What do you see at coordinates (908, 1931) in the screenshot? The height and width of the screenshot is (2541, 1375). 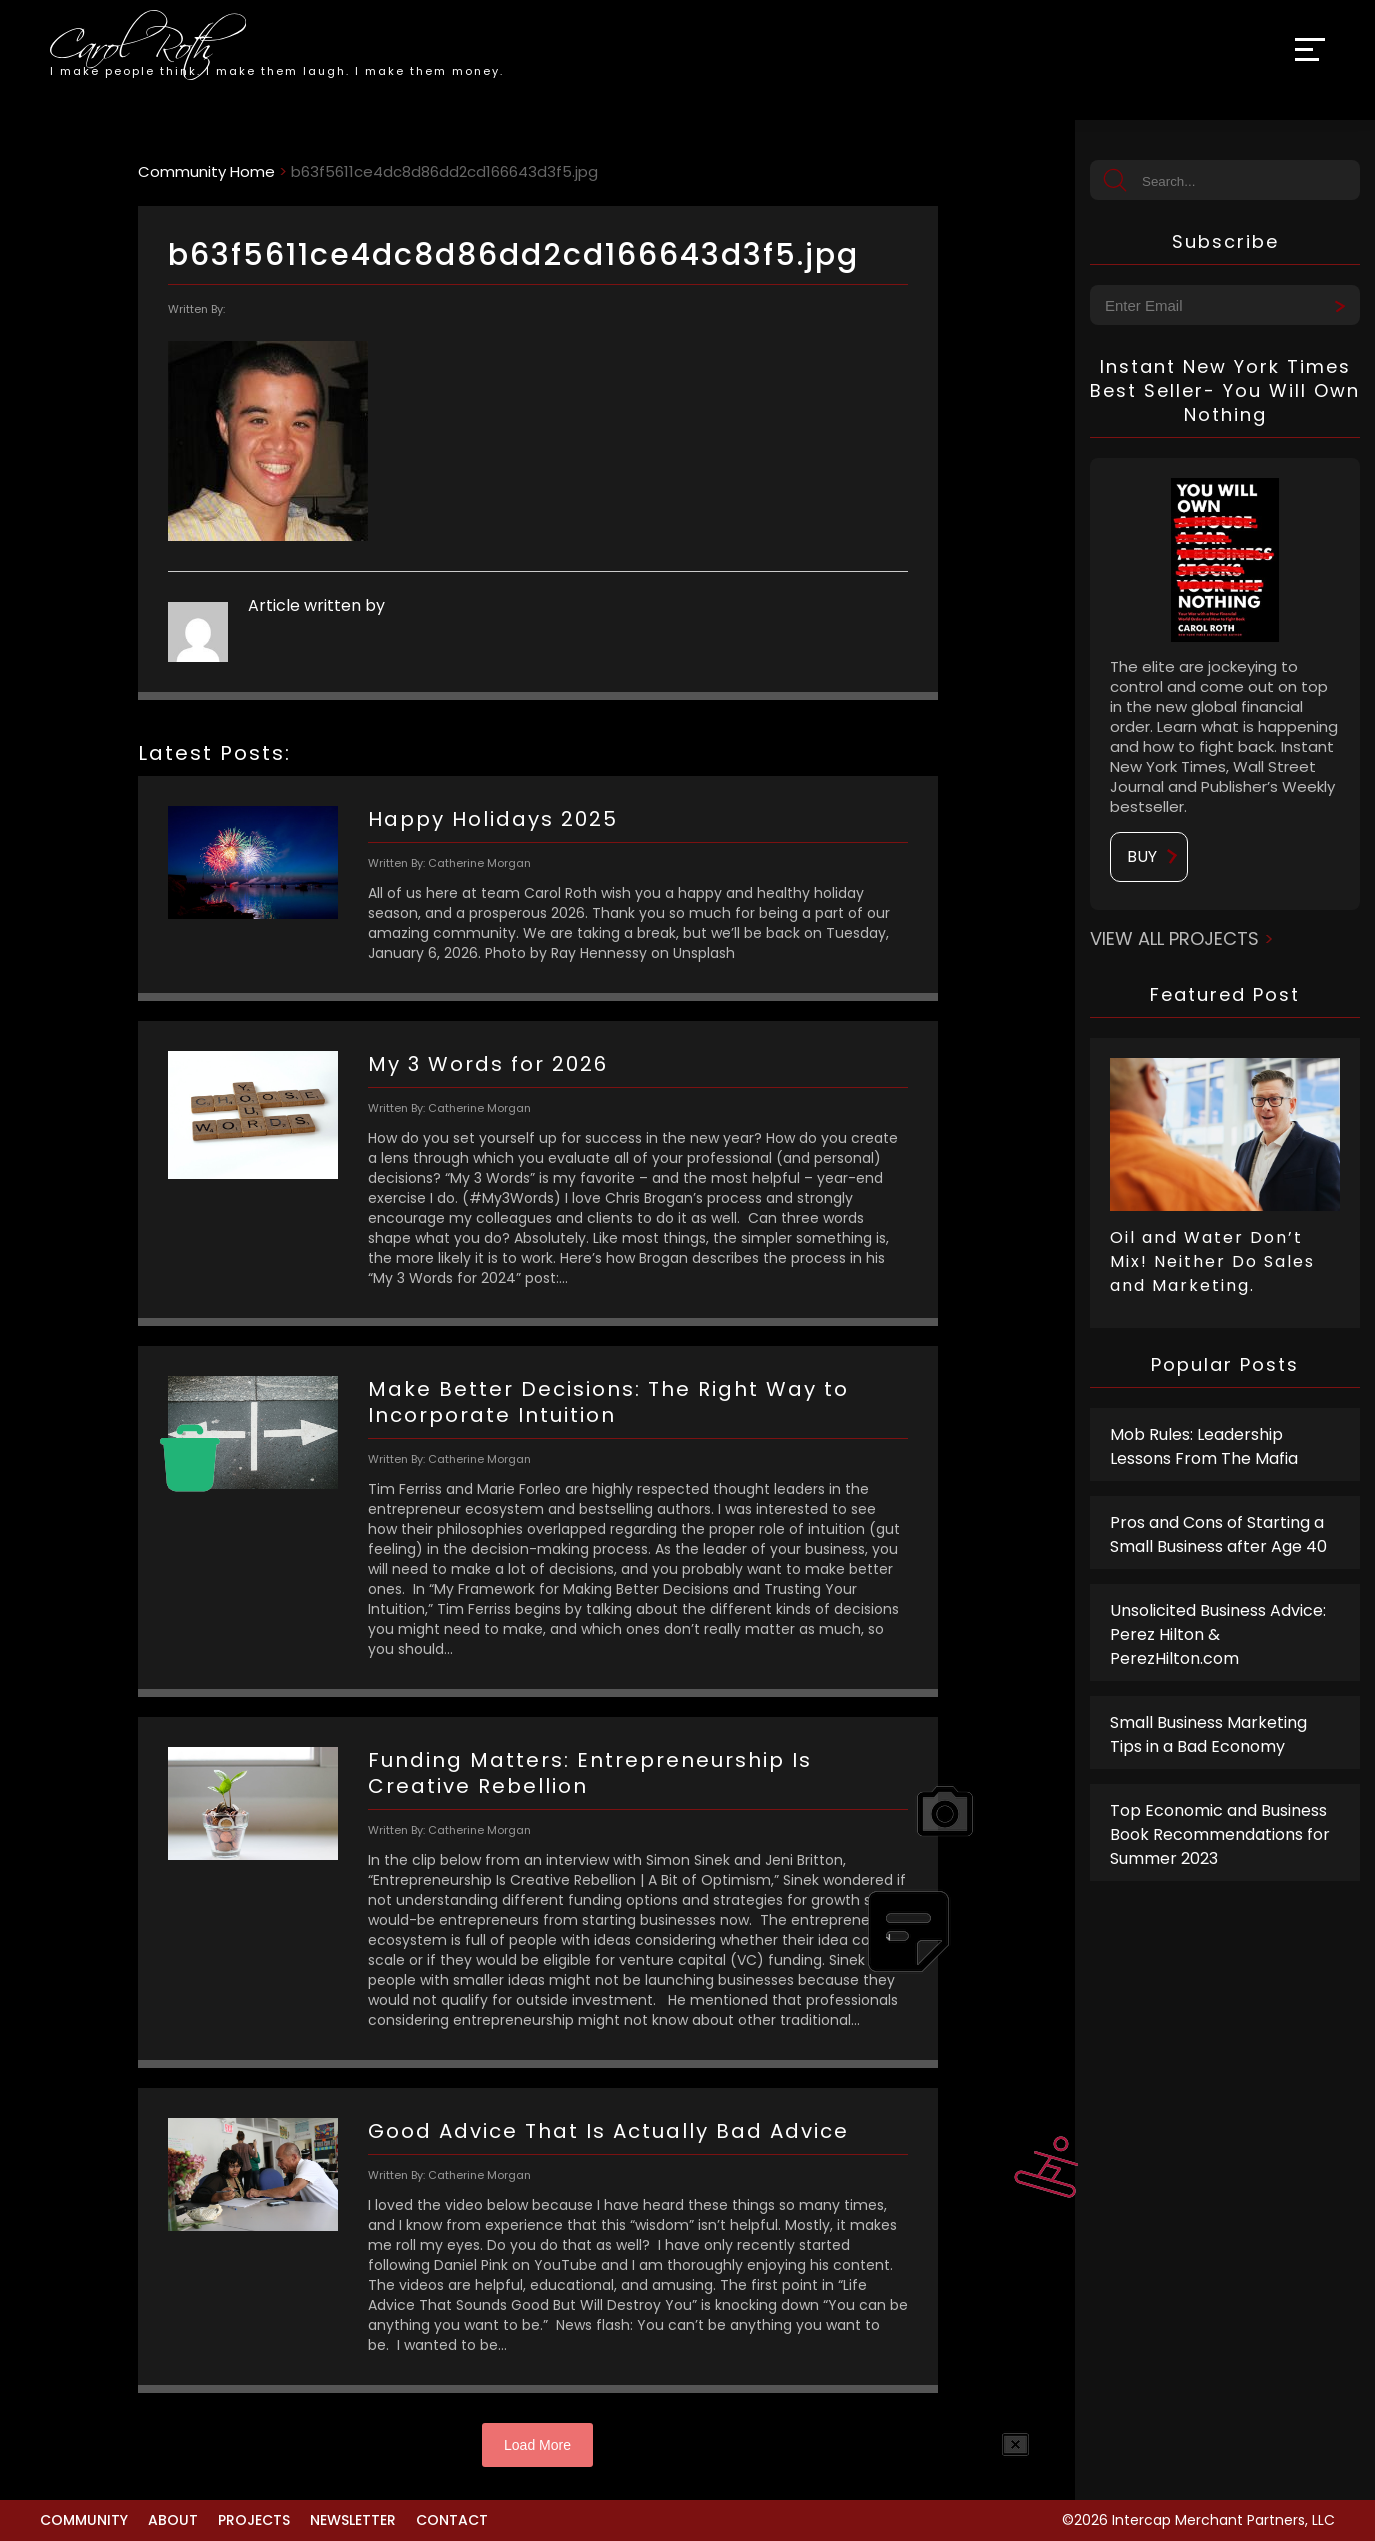 I see `create a new note` at bounding box center [908, 1931].